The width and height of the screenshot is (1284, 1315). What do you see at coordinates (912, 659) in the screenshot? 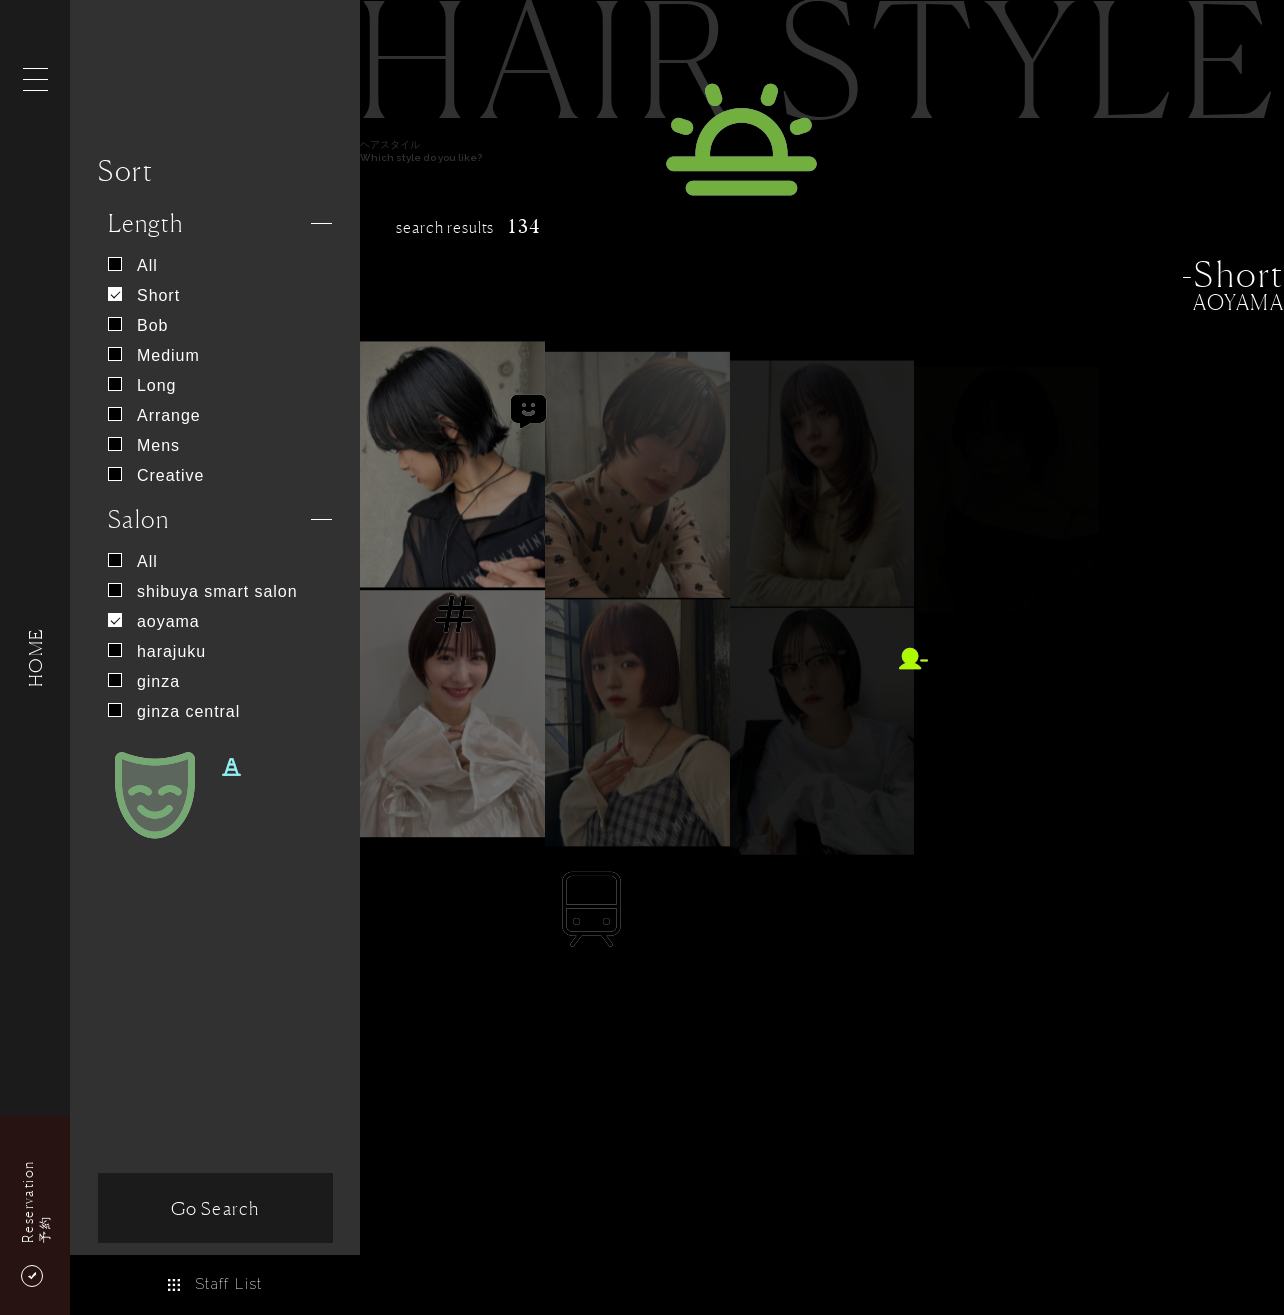
I see `remove a user or contact` at bounding box center [912, 659].